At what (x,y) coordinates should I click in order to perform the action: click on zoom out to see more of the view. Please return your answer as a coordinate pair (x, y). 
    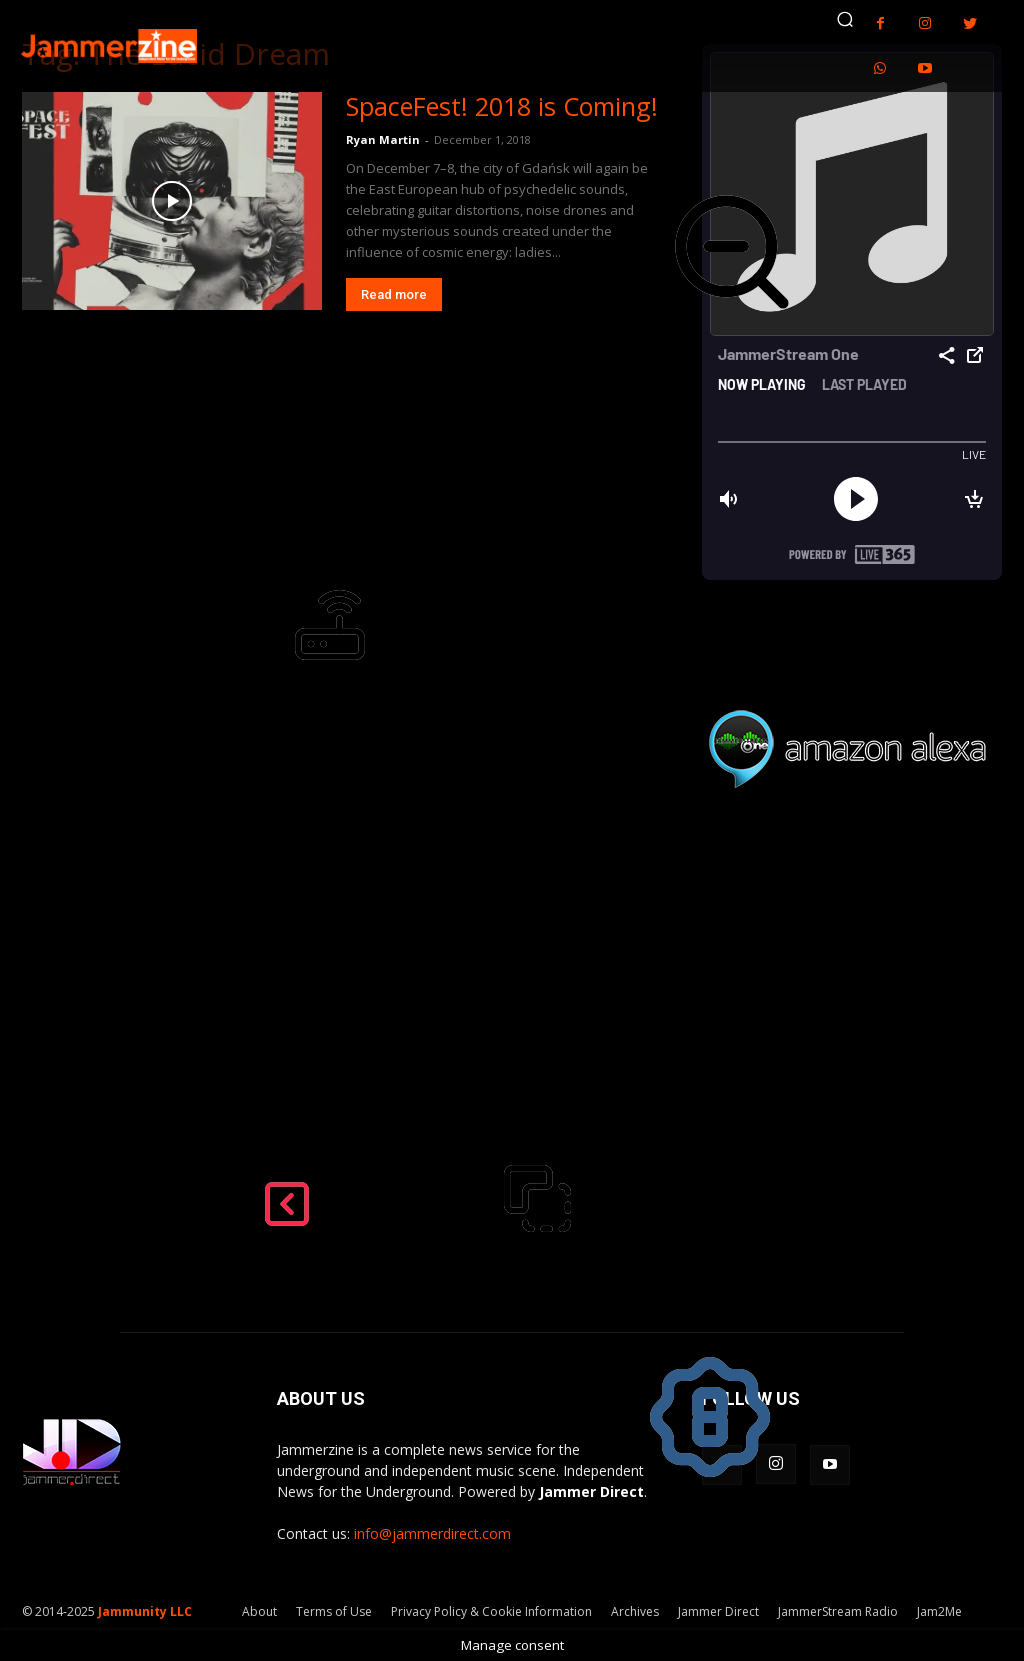
    Looking at the image, I should click on (732, 252).